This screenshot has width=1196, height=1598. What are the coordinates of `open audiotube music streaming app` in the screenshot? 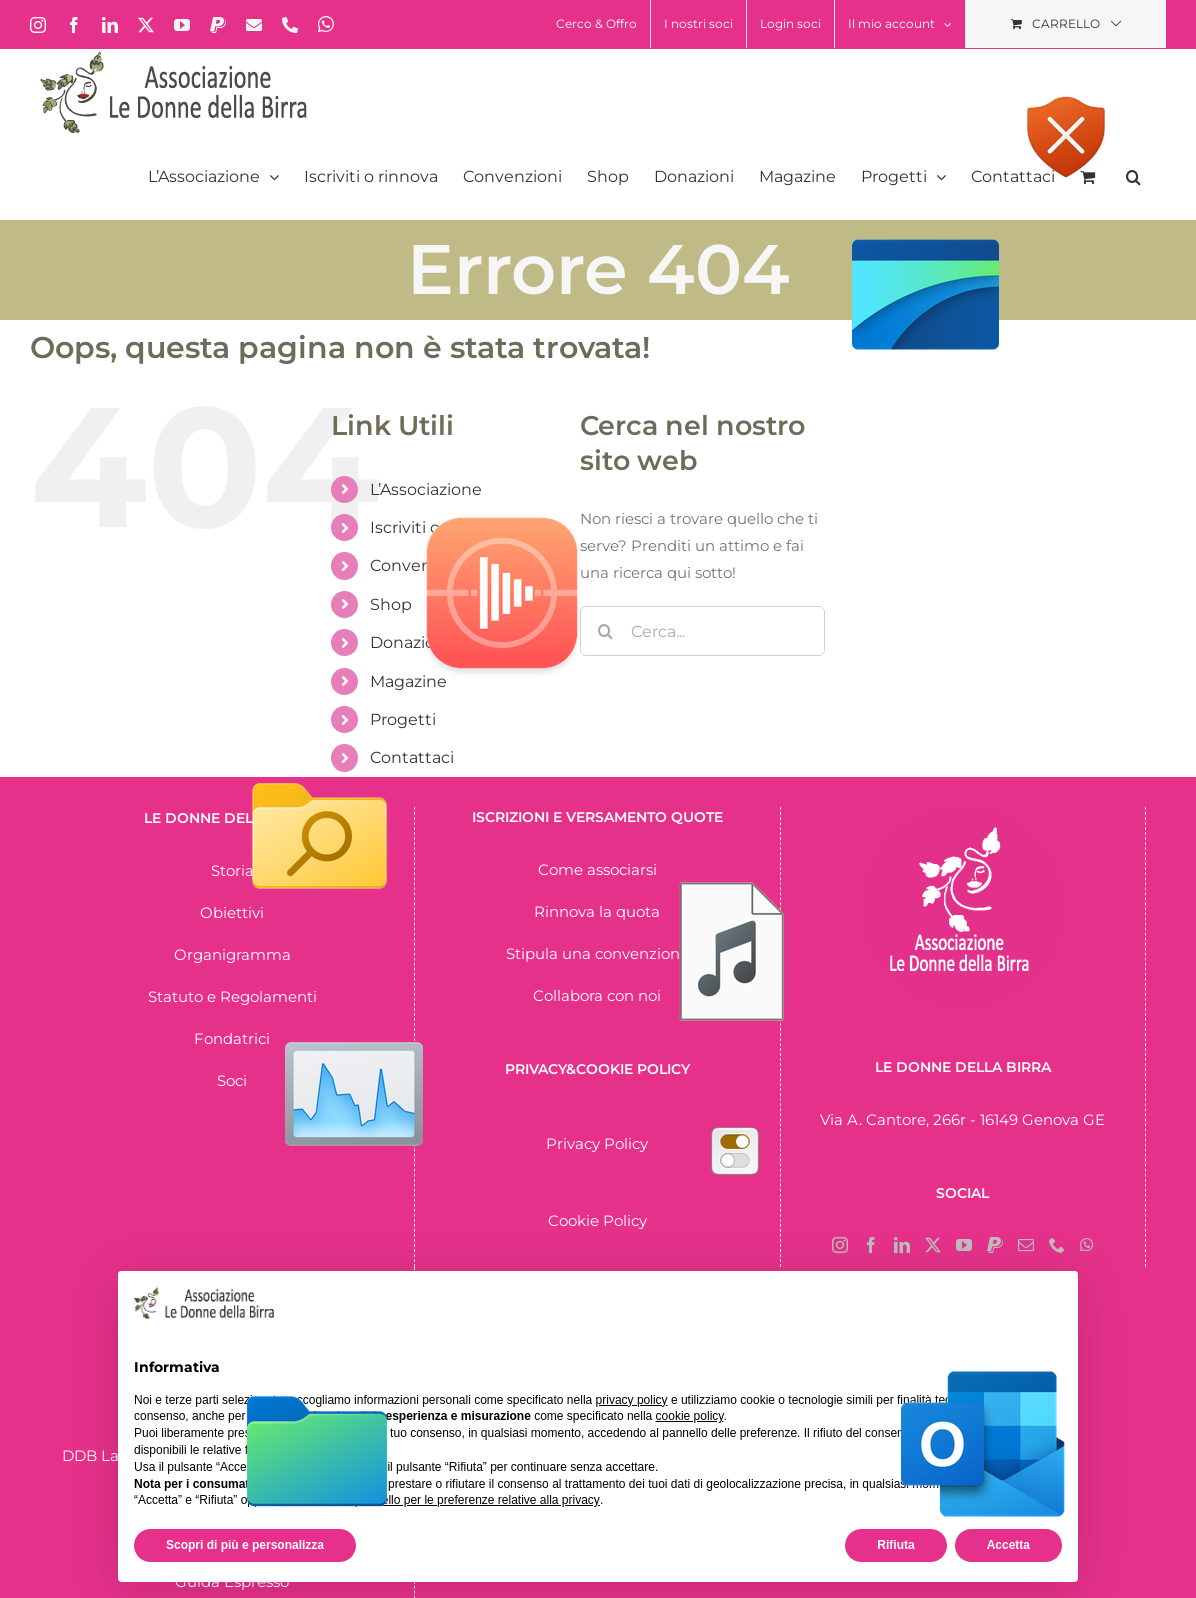 It's located at (502, 593).